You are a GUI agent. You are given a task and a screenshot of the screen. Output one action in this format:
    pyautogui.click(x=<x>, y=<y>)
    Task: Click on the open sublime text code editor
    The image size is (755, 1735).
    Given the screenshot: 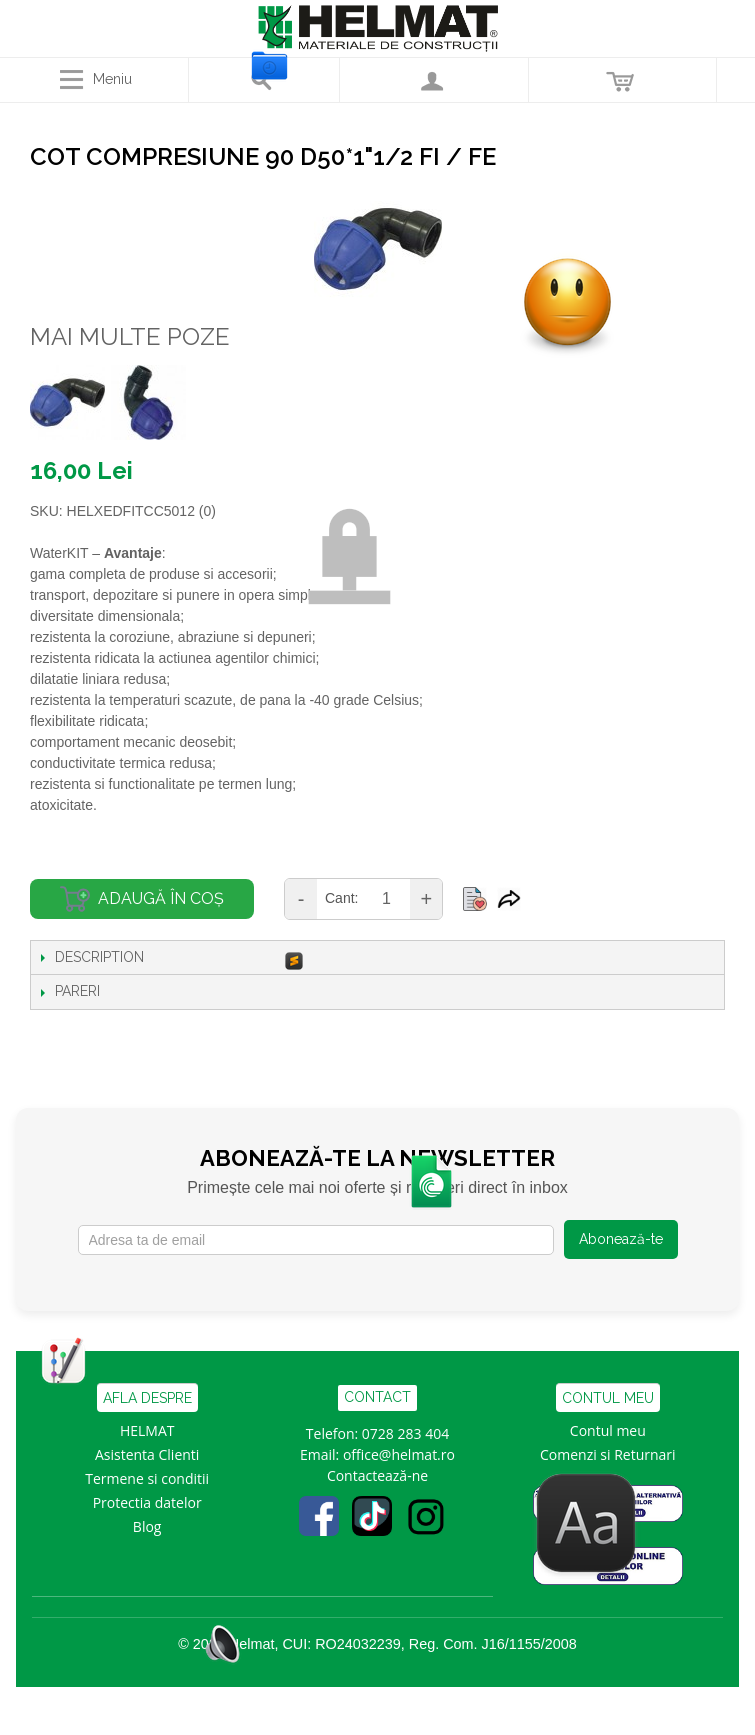 What is the action you would take?
    pyautogui.click(x=294, y=961)
    